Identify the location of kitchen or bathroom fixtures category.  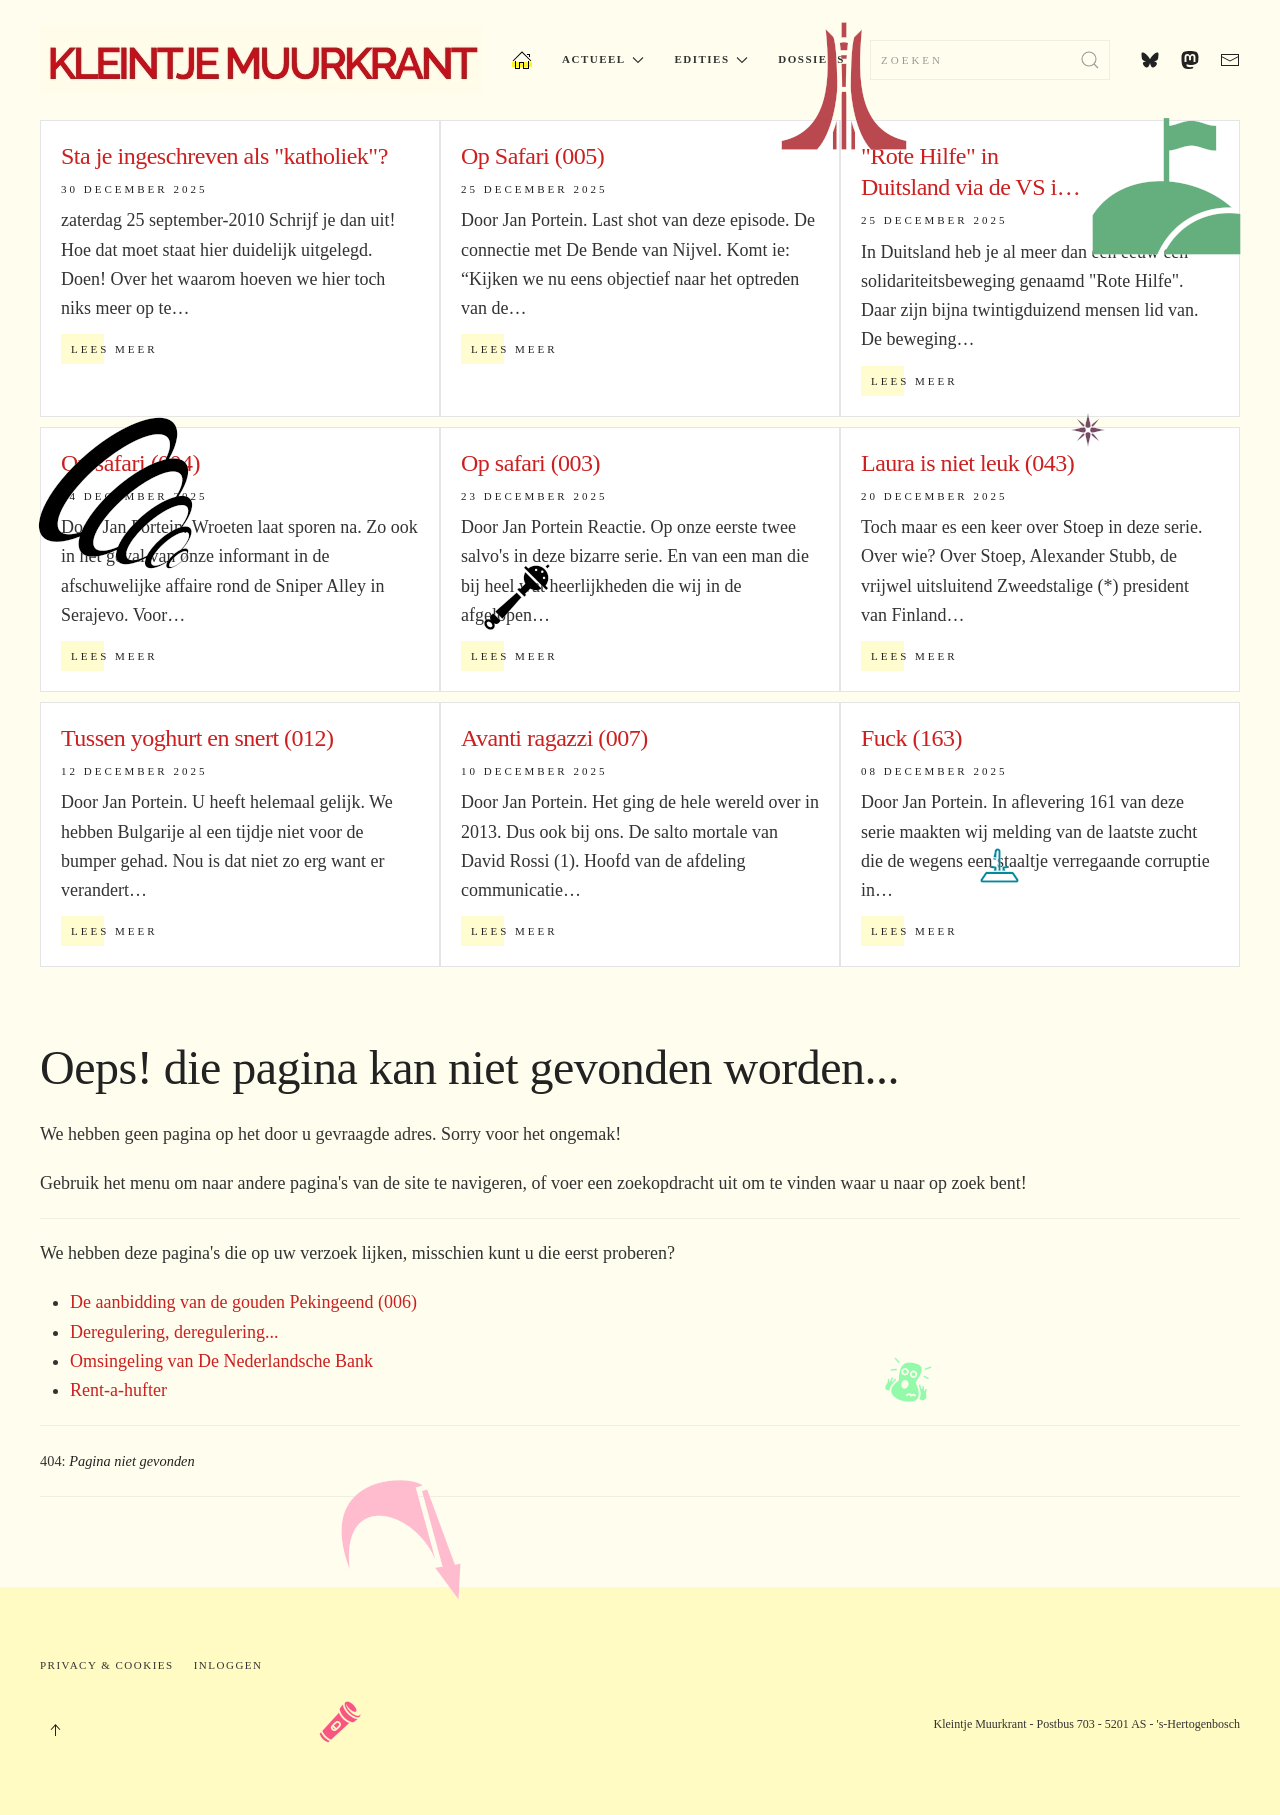
(999, 865).